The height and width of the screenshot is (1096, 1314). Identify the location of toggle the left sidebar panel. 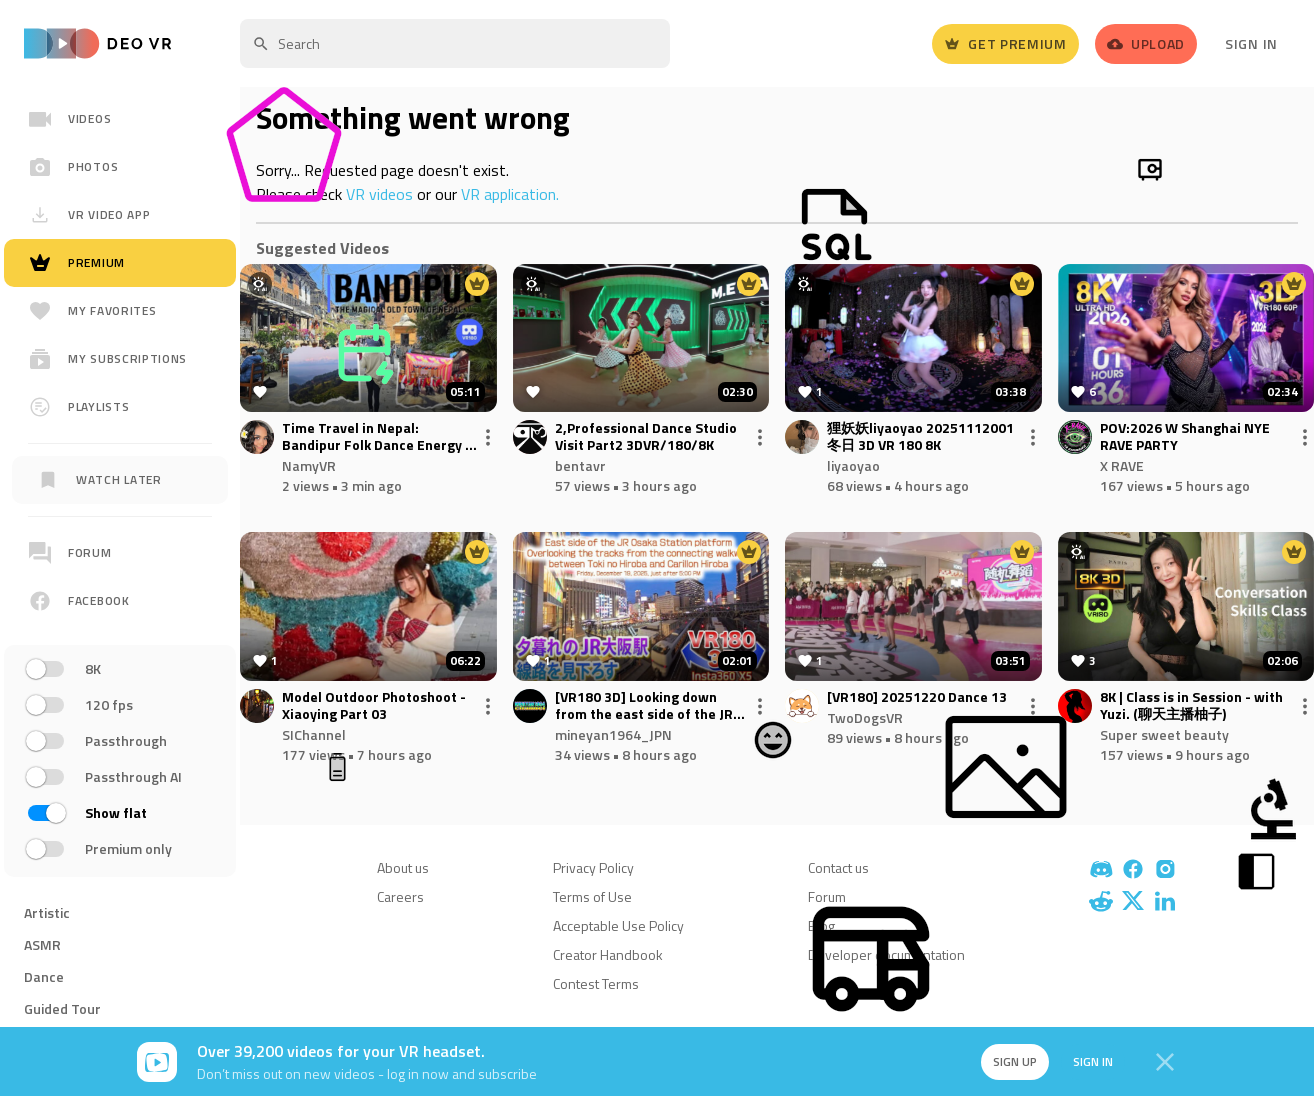
(1256, 871).